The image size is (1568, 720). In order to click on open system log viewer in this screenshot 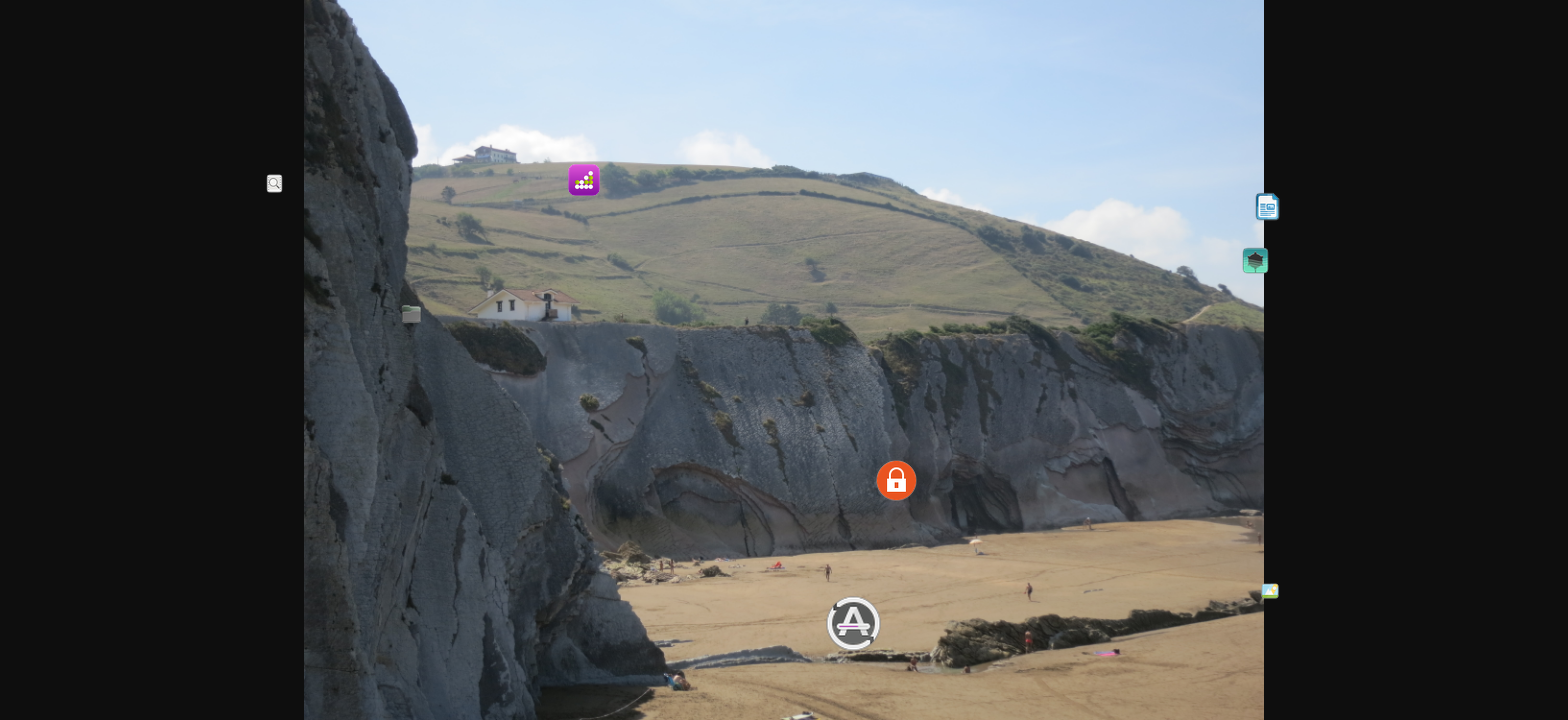, I will do `click(274, 183)`.